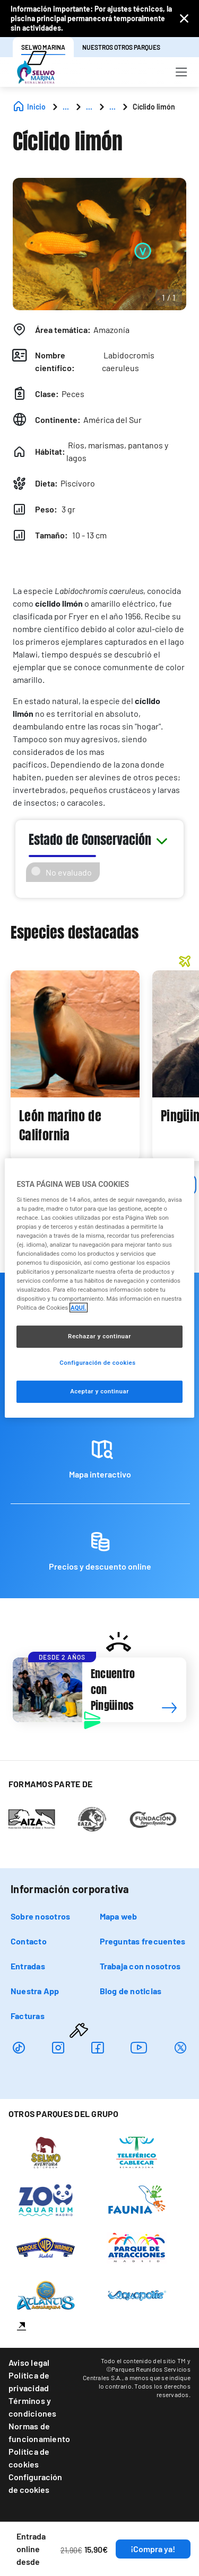 The image size is (199, 2576). I want to click on open link in new window, so click(21, 2326).